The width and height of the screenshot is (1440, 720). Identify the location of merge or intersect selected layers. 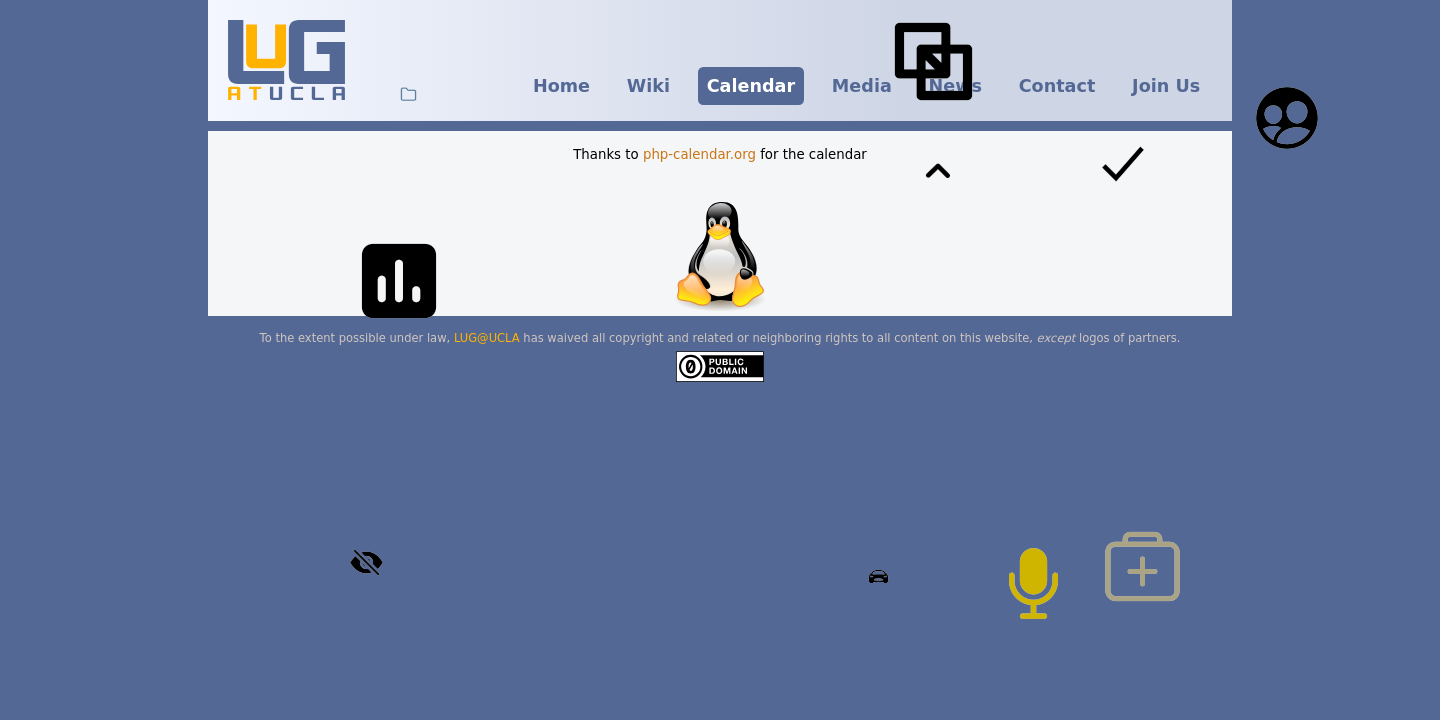
(933, 61).